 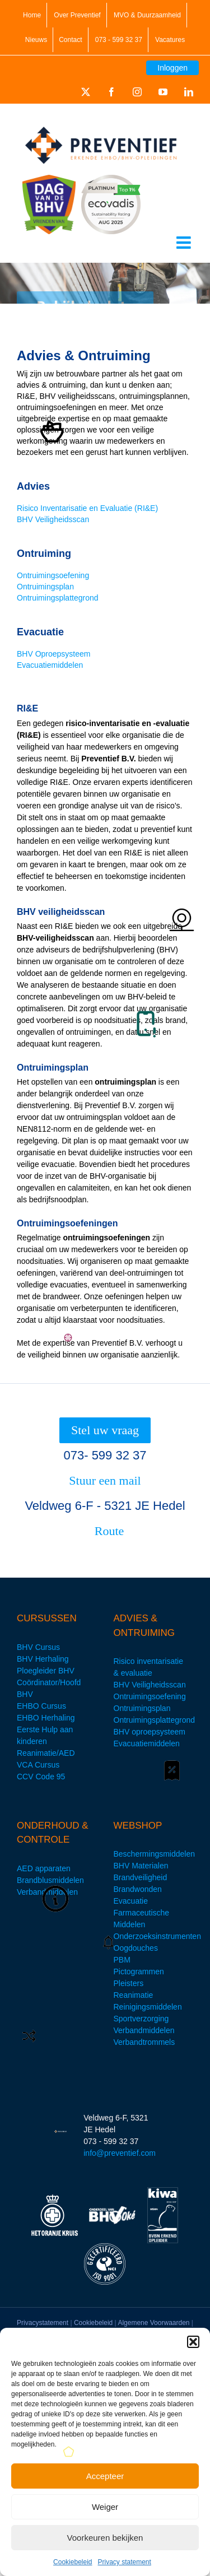 What do you see at coordinates (68, 2452) in the screenshot?
I see `pentagon shape indicator` at bounding box center [68, 2452].